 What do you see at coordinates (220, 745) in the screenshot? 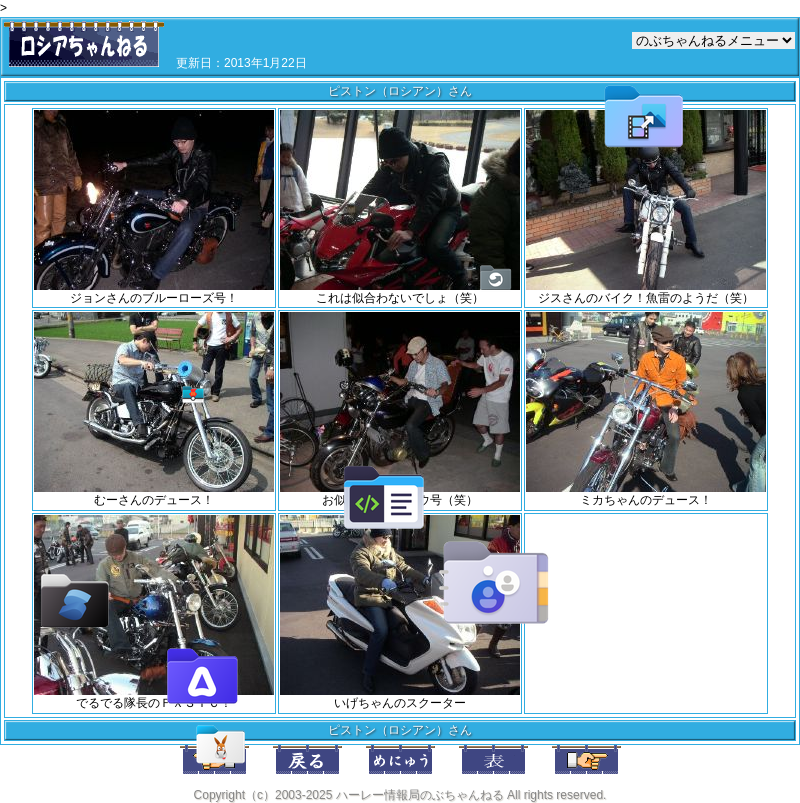
I see `open eMule downloads folder` at bounding box center [220, 745].